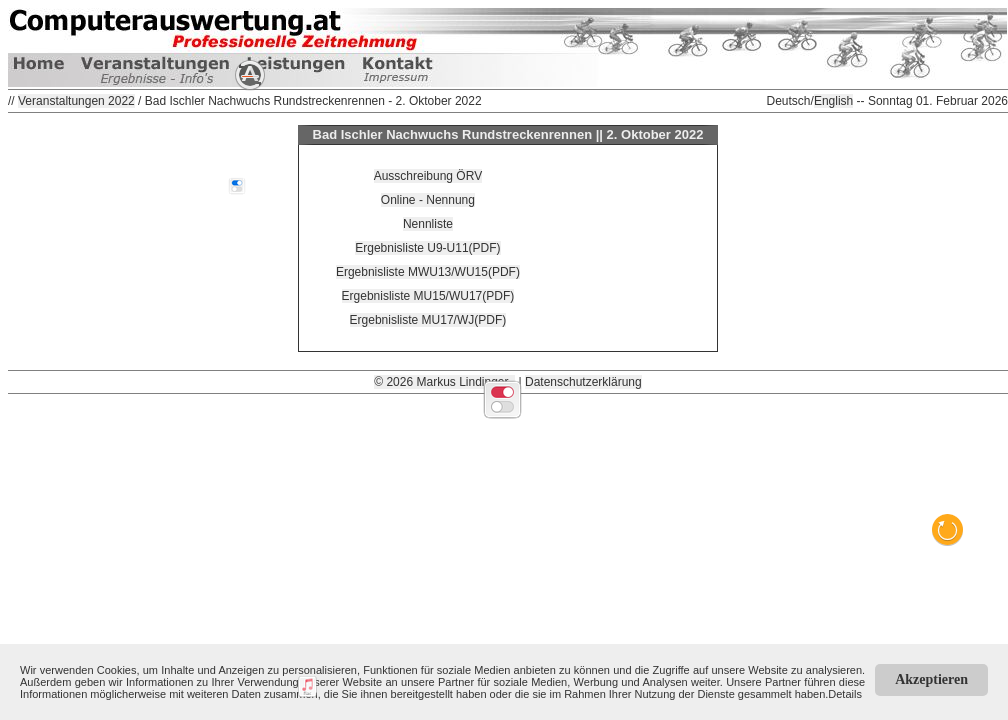  I want to click on open gnome tweaks application, so click(237, 186).